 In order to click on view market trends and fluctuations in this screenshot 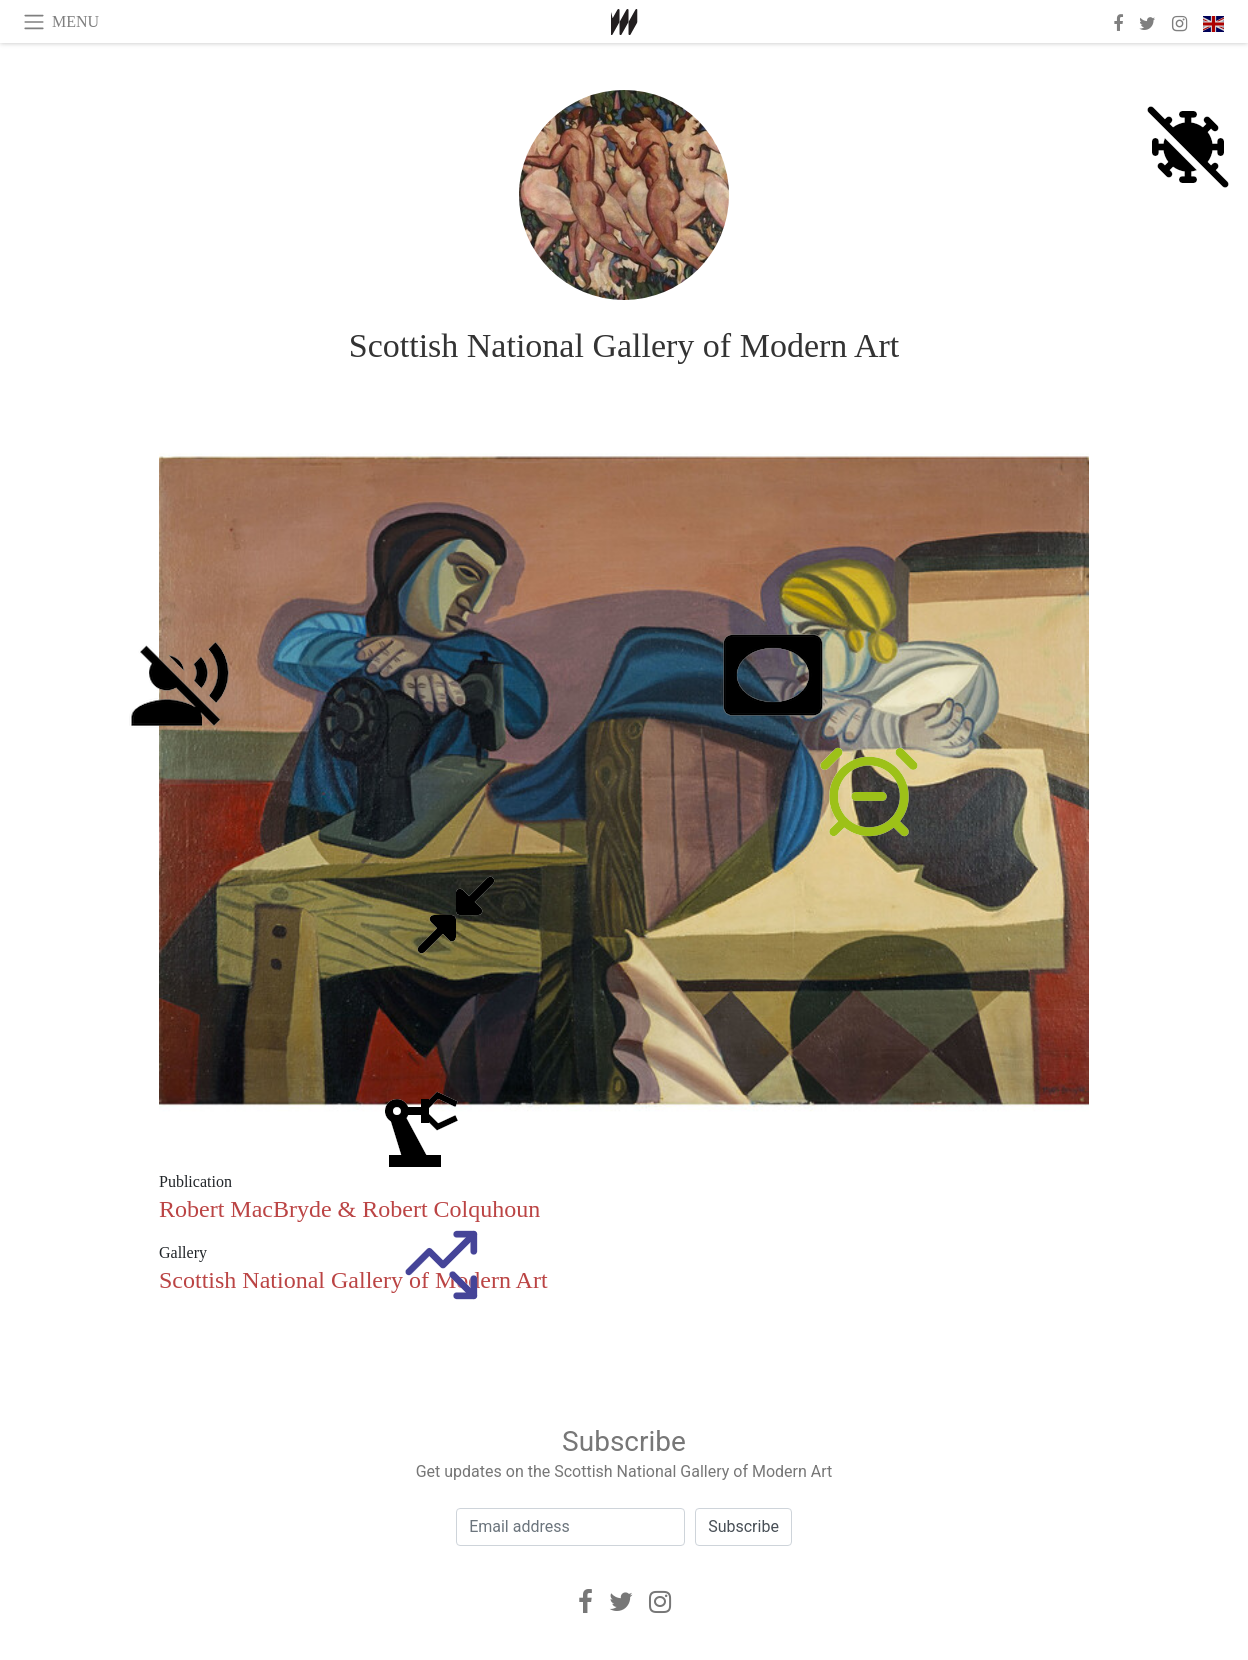, I will do `click(443, 1265)`.